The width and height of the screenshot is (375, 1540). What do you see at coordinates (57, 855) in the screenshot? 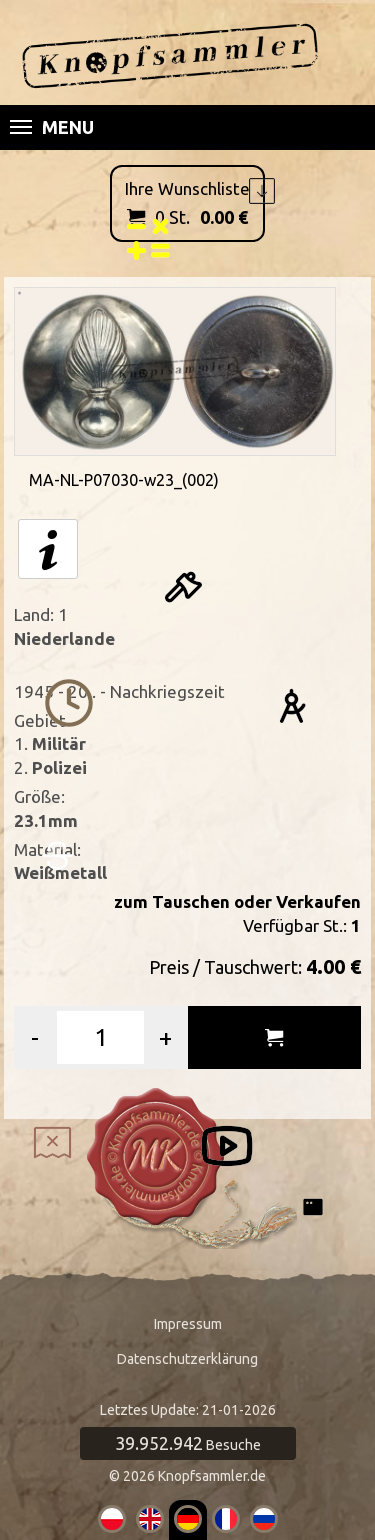
I see `apply strikethrough formatting to selected text` at bounding box center [57, 855].